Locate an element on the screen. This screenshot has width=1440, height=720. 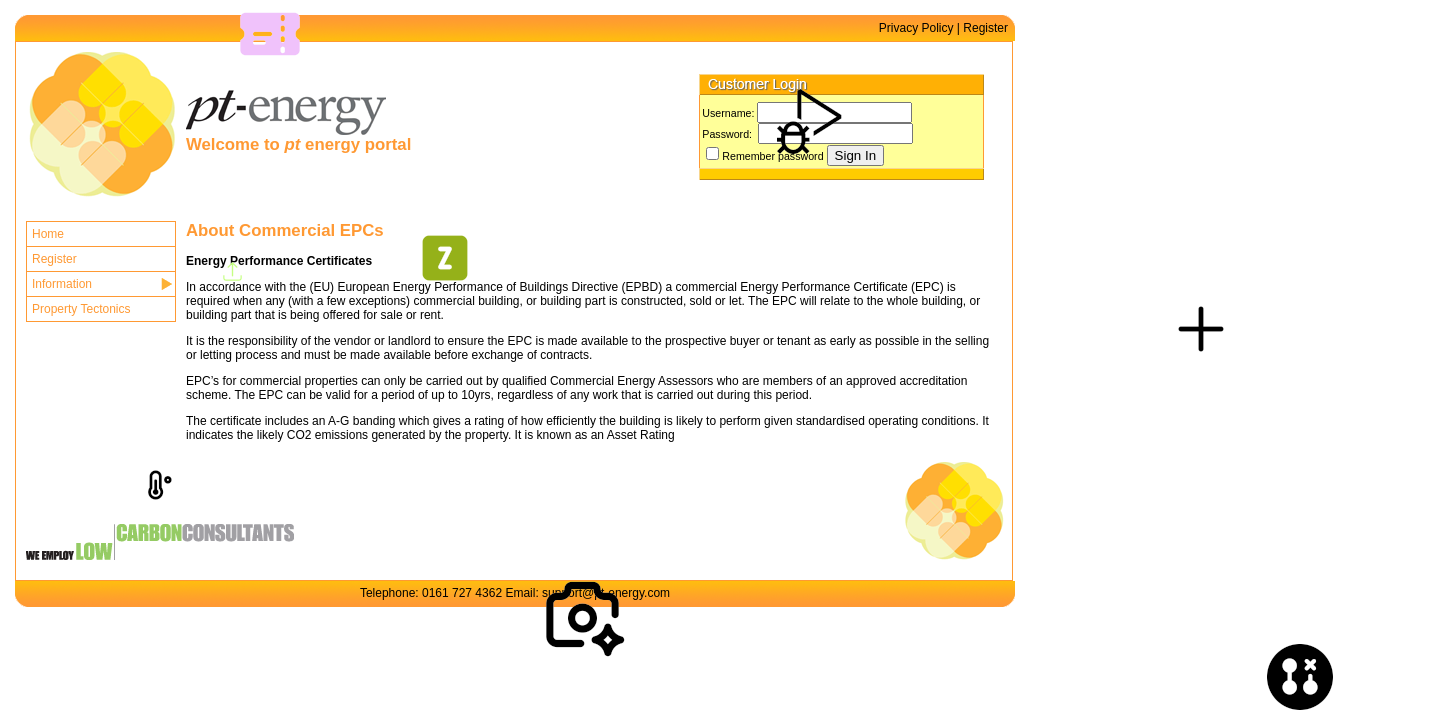
view current temperature is located at coordinates (158, 485).